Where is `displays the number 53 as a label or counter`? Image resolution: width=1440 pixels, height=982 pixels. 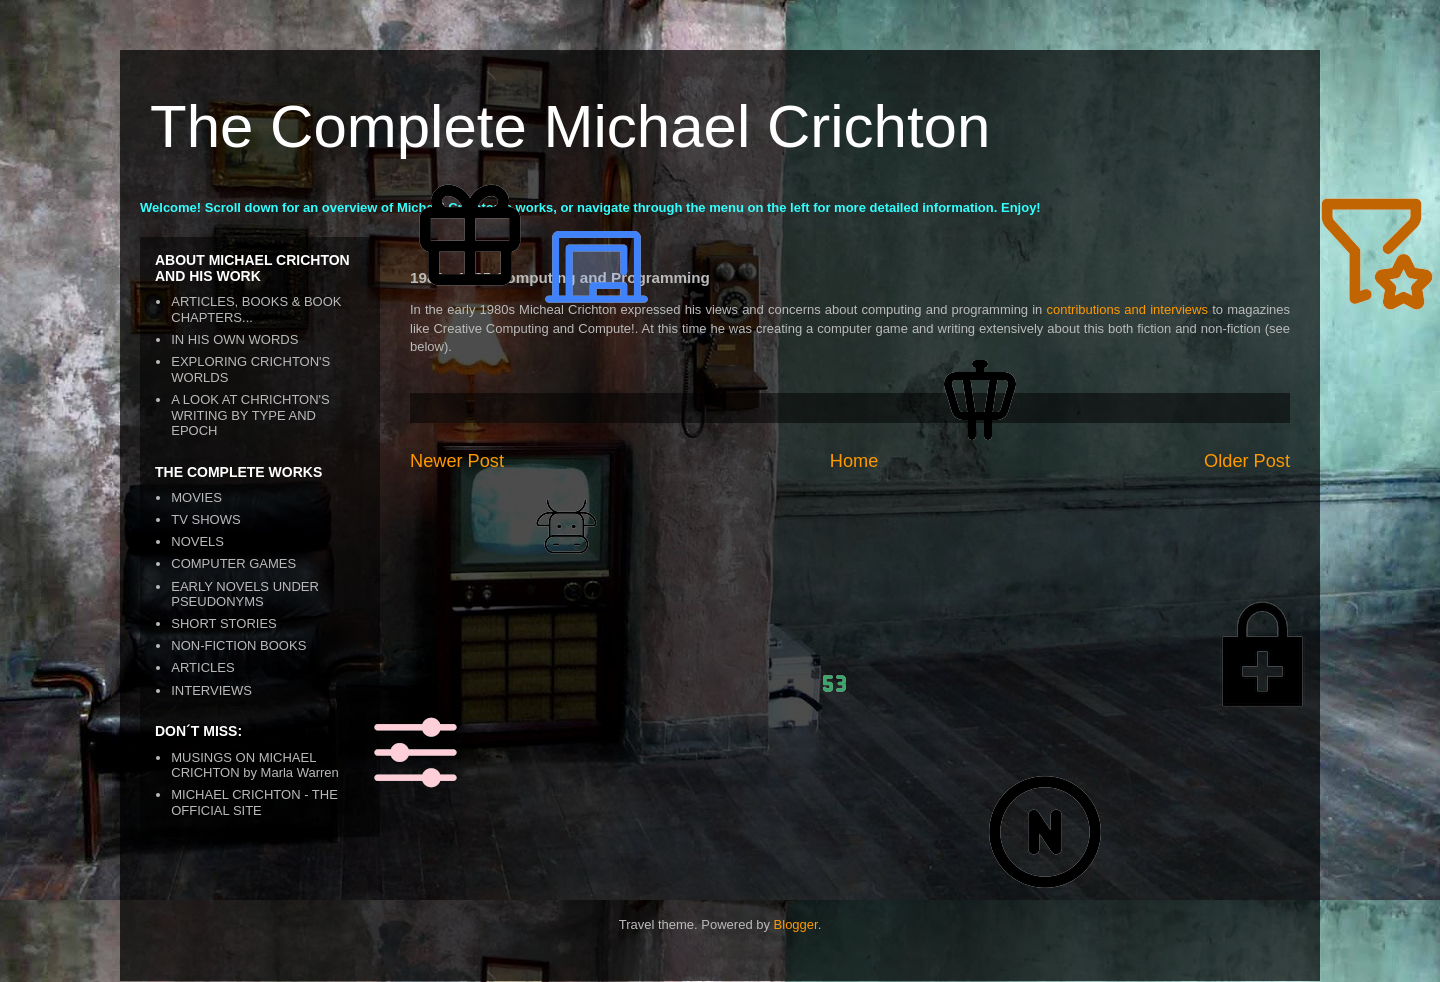 displays the number 53 as a label or counter is located at coordinates (834, 683).